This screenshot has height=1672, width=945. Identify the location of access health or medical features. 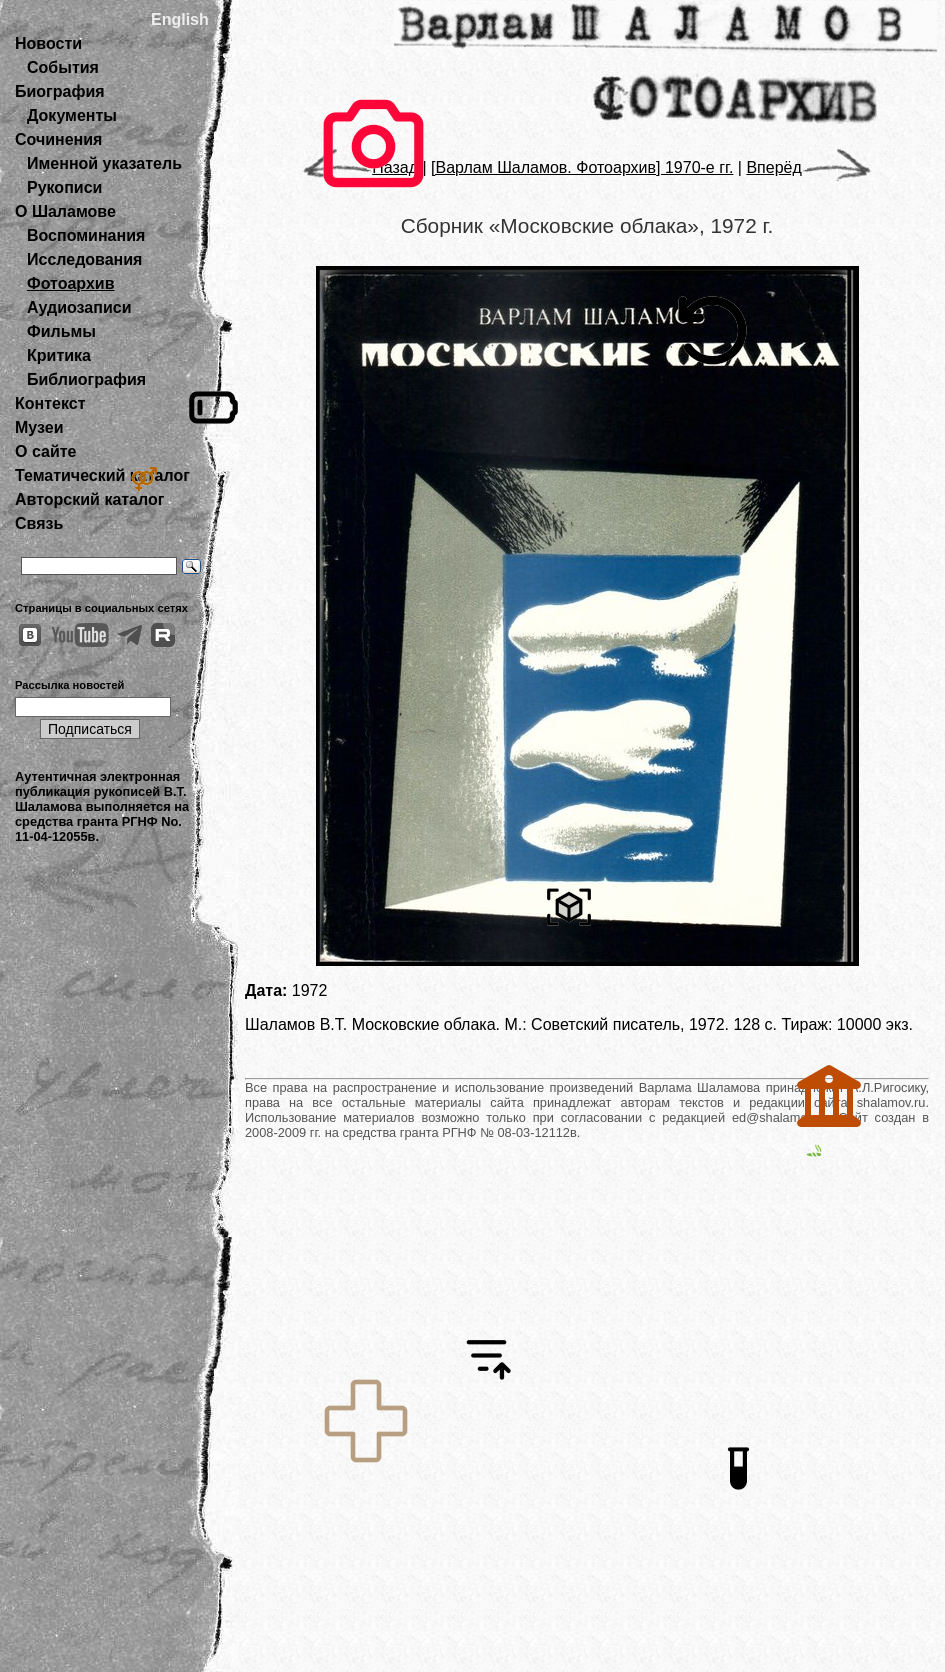
(366, 1421).